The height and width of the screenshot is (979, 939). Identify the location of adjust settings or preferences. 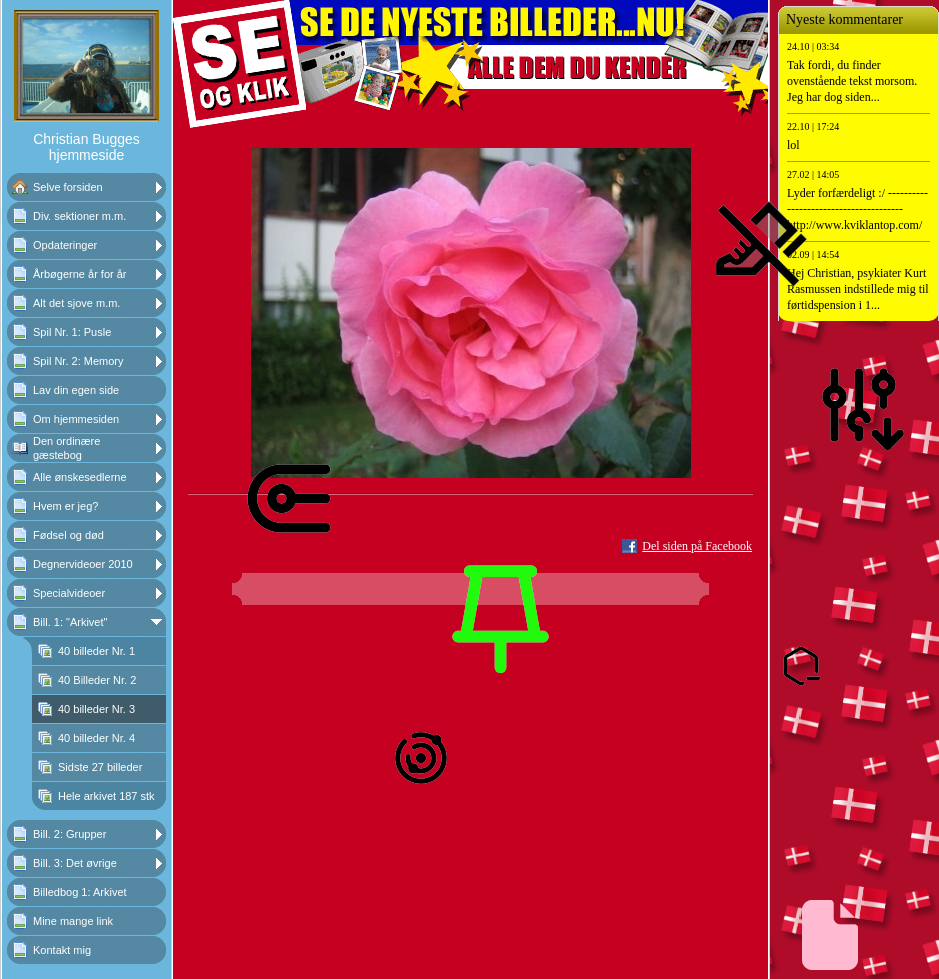
(859, 405).